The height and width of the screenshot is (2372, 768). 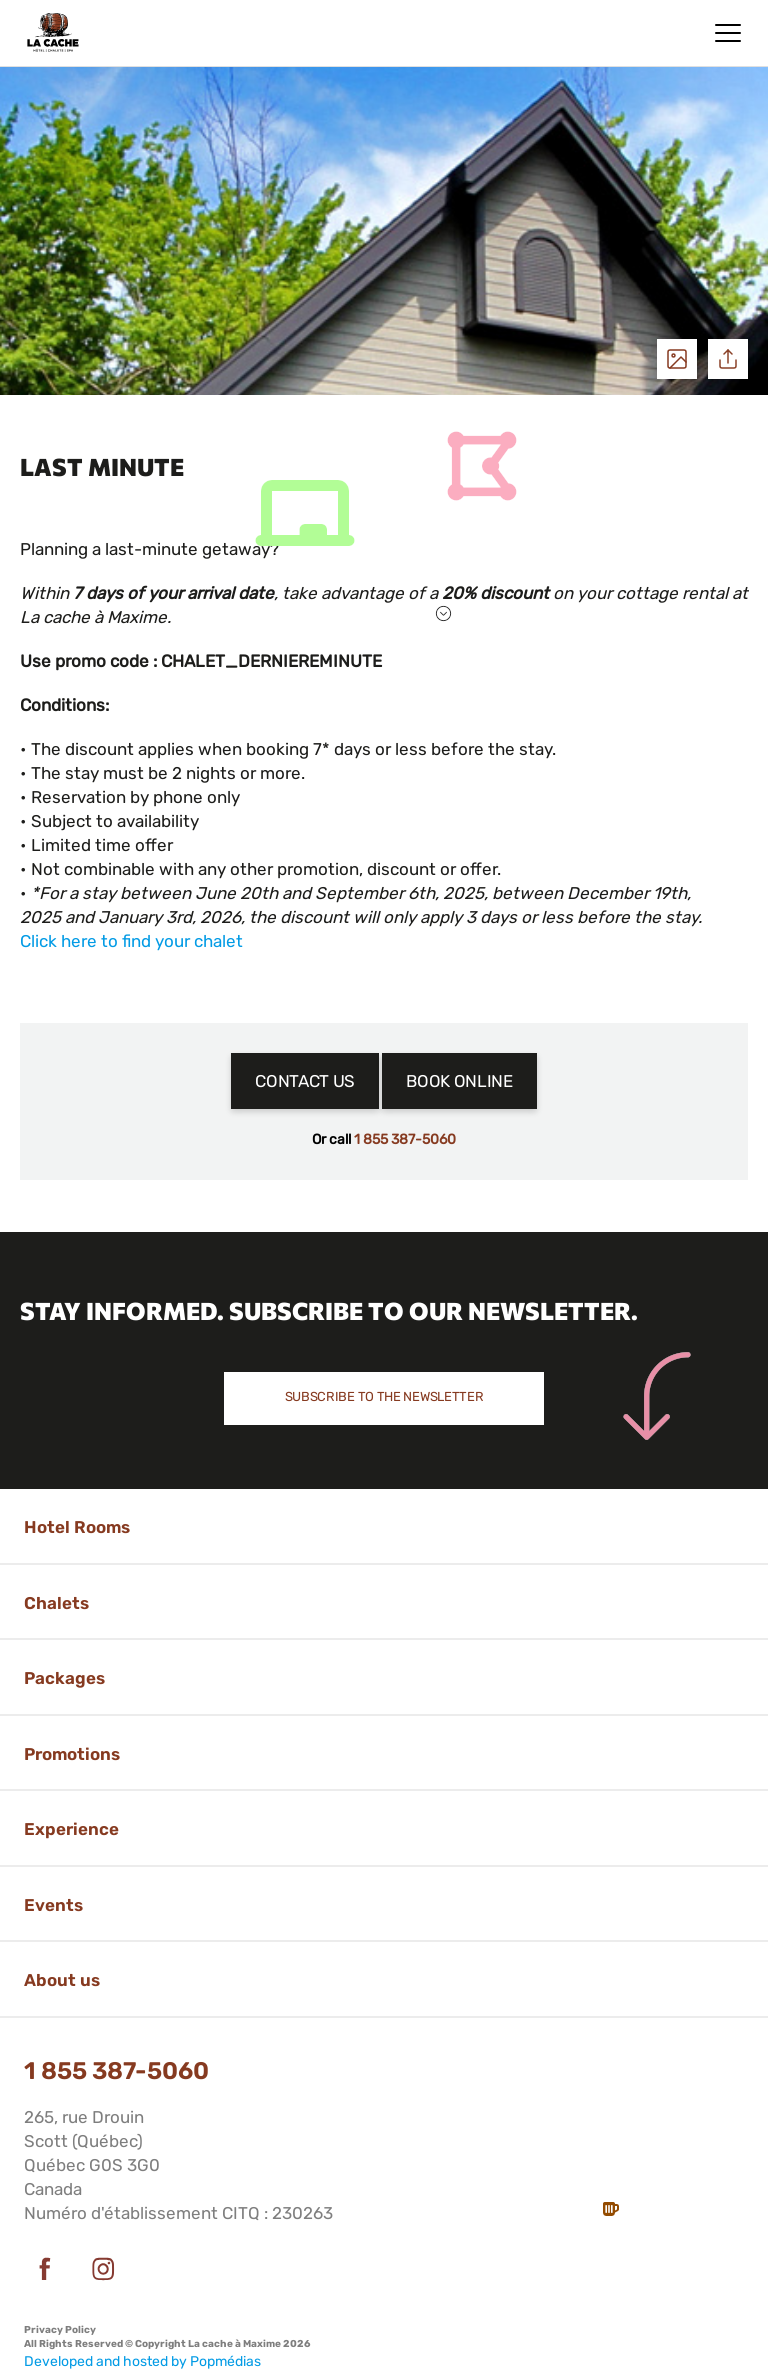 I want to click on access classroom or educational content, so click(x=305, y=513).